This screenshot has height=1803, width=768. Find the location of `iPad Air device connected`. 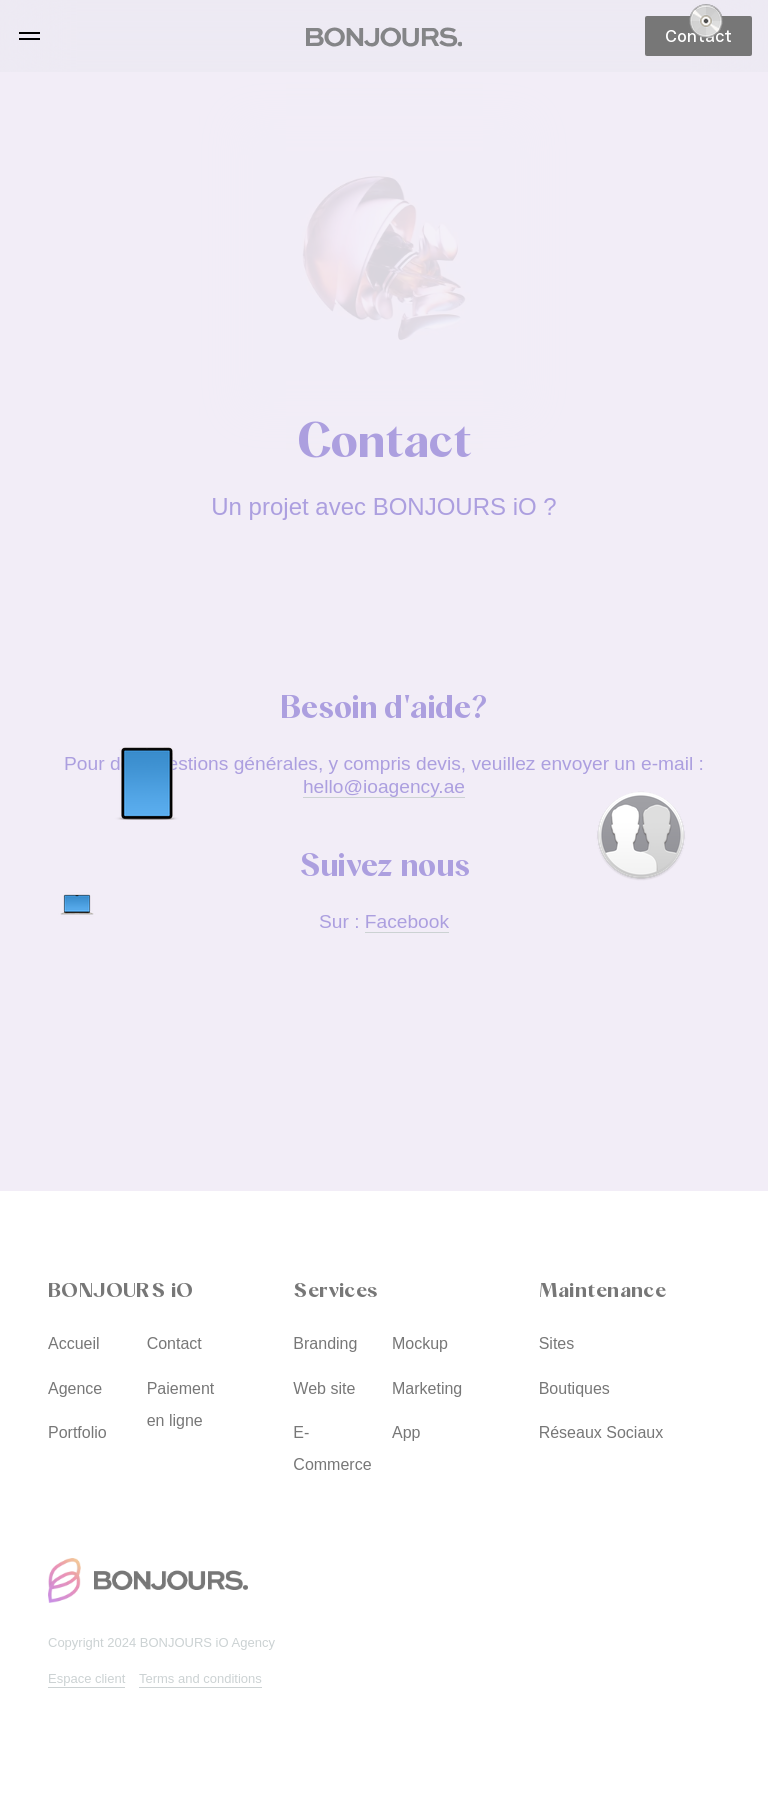

iPad Air device connected is located at coordinates (147, 784).